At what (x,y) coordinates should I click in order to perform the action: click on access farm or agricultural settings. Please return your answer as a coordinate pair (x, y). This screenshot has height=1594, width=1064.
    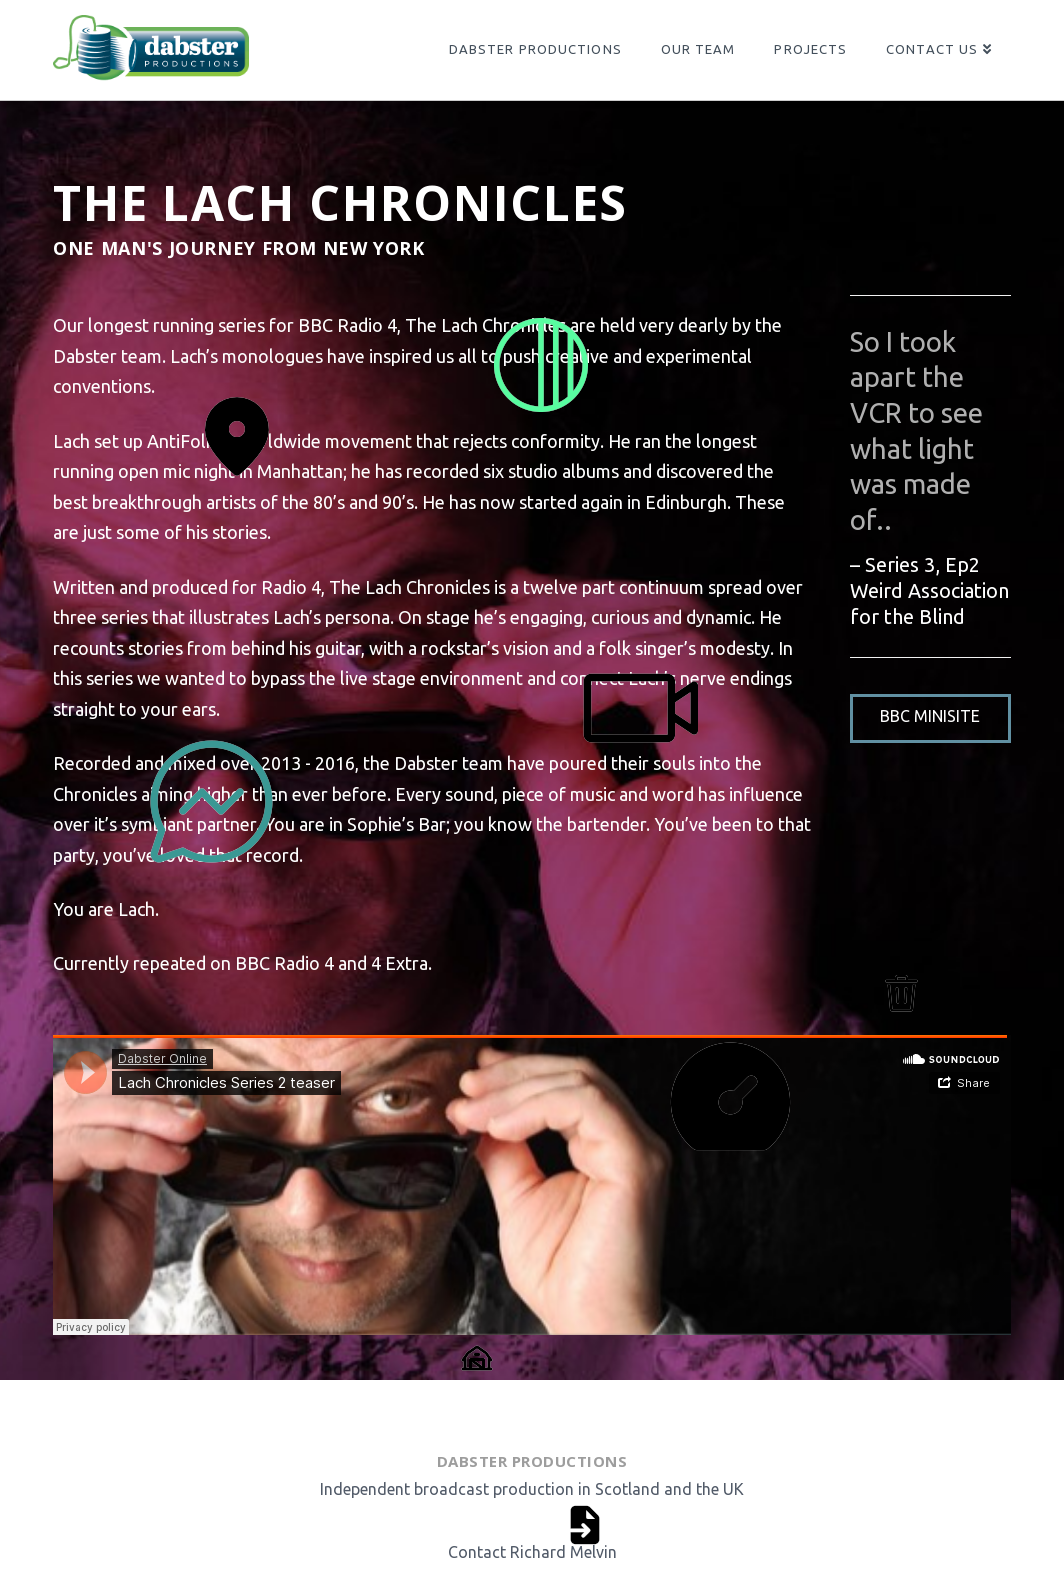
    Looking at the image, I should click on (477, 1360).